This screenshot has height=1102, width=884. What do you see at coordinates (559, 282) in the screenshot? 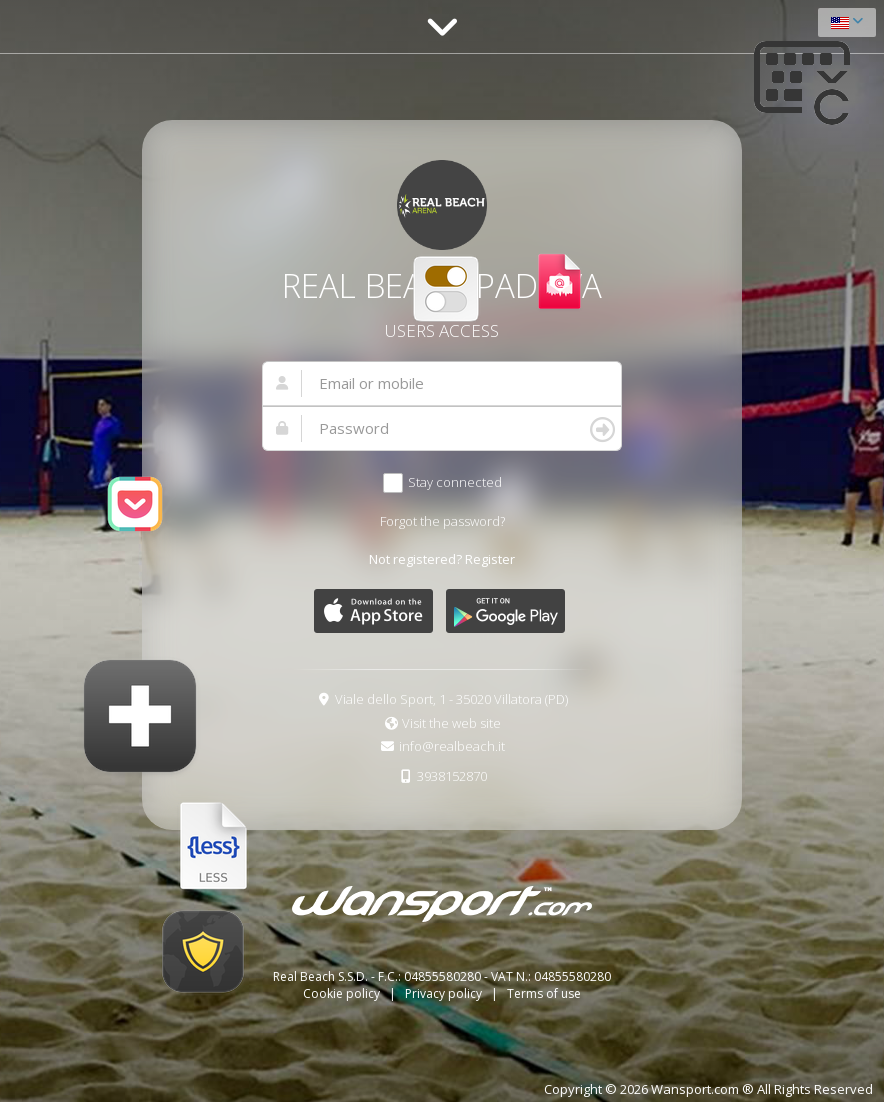
I see `a partially downloaded or incomplete email message file` at bounding box center [559, 282].